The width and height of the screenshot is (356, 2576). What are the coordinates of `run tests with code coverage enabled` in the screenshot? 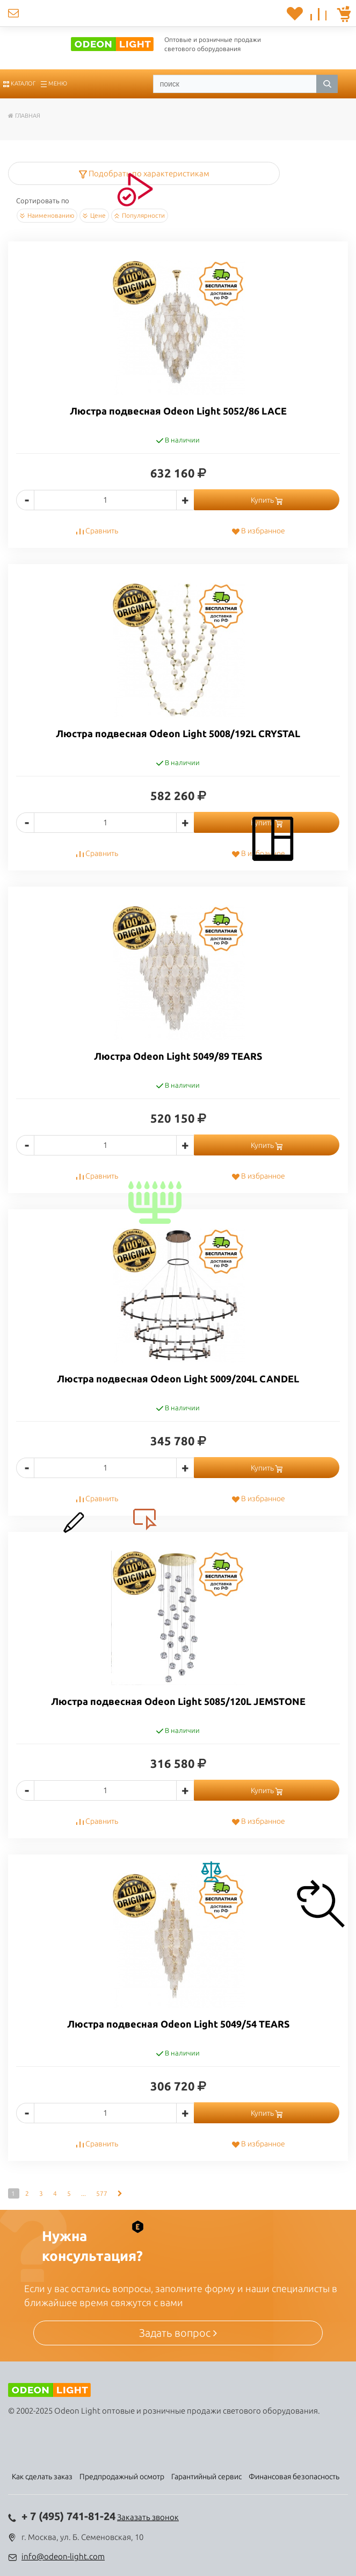 It's located at (135, 188).